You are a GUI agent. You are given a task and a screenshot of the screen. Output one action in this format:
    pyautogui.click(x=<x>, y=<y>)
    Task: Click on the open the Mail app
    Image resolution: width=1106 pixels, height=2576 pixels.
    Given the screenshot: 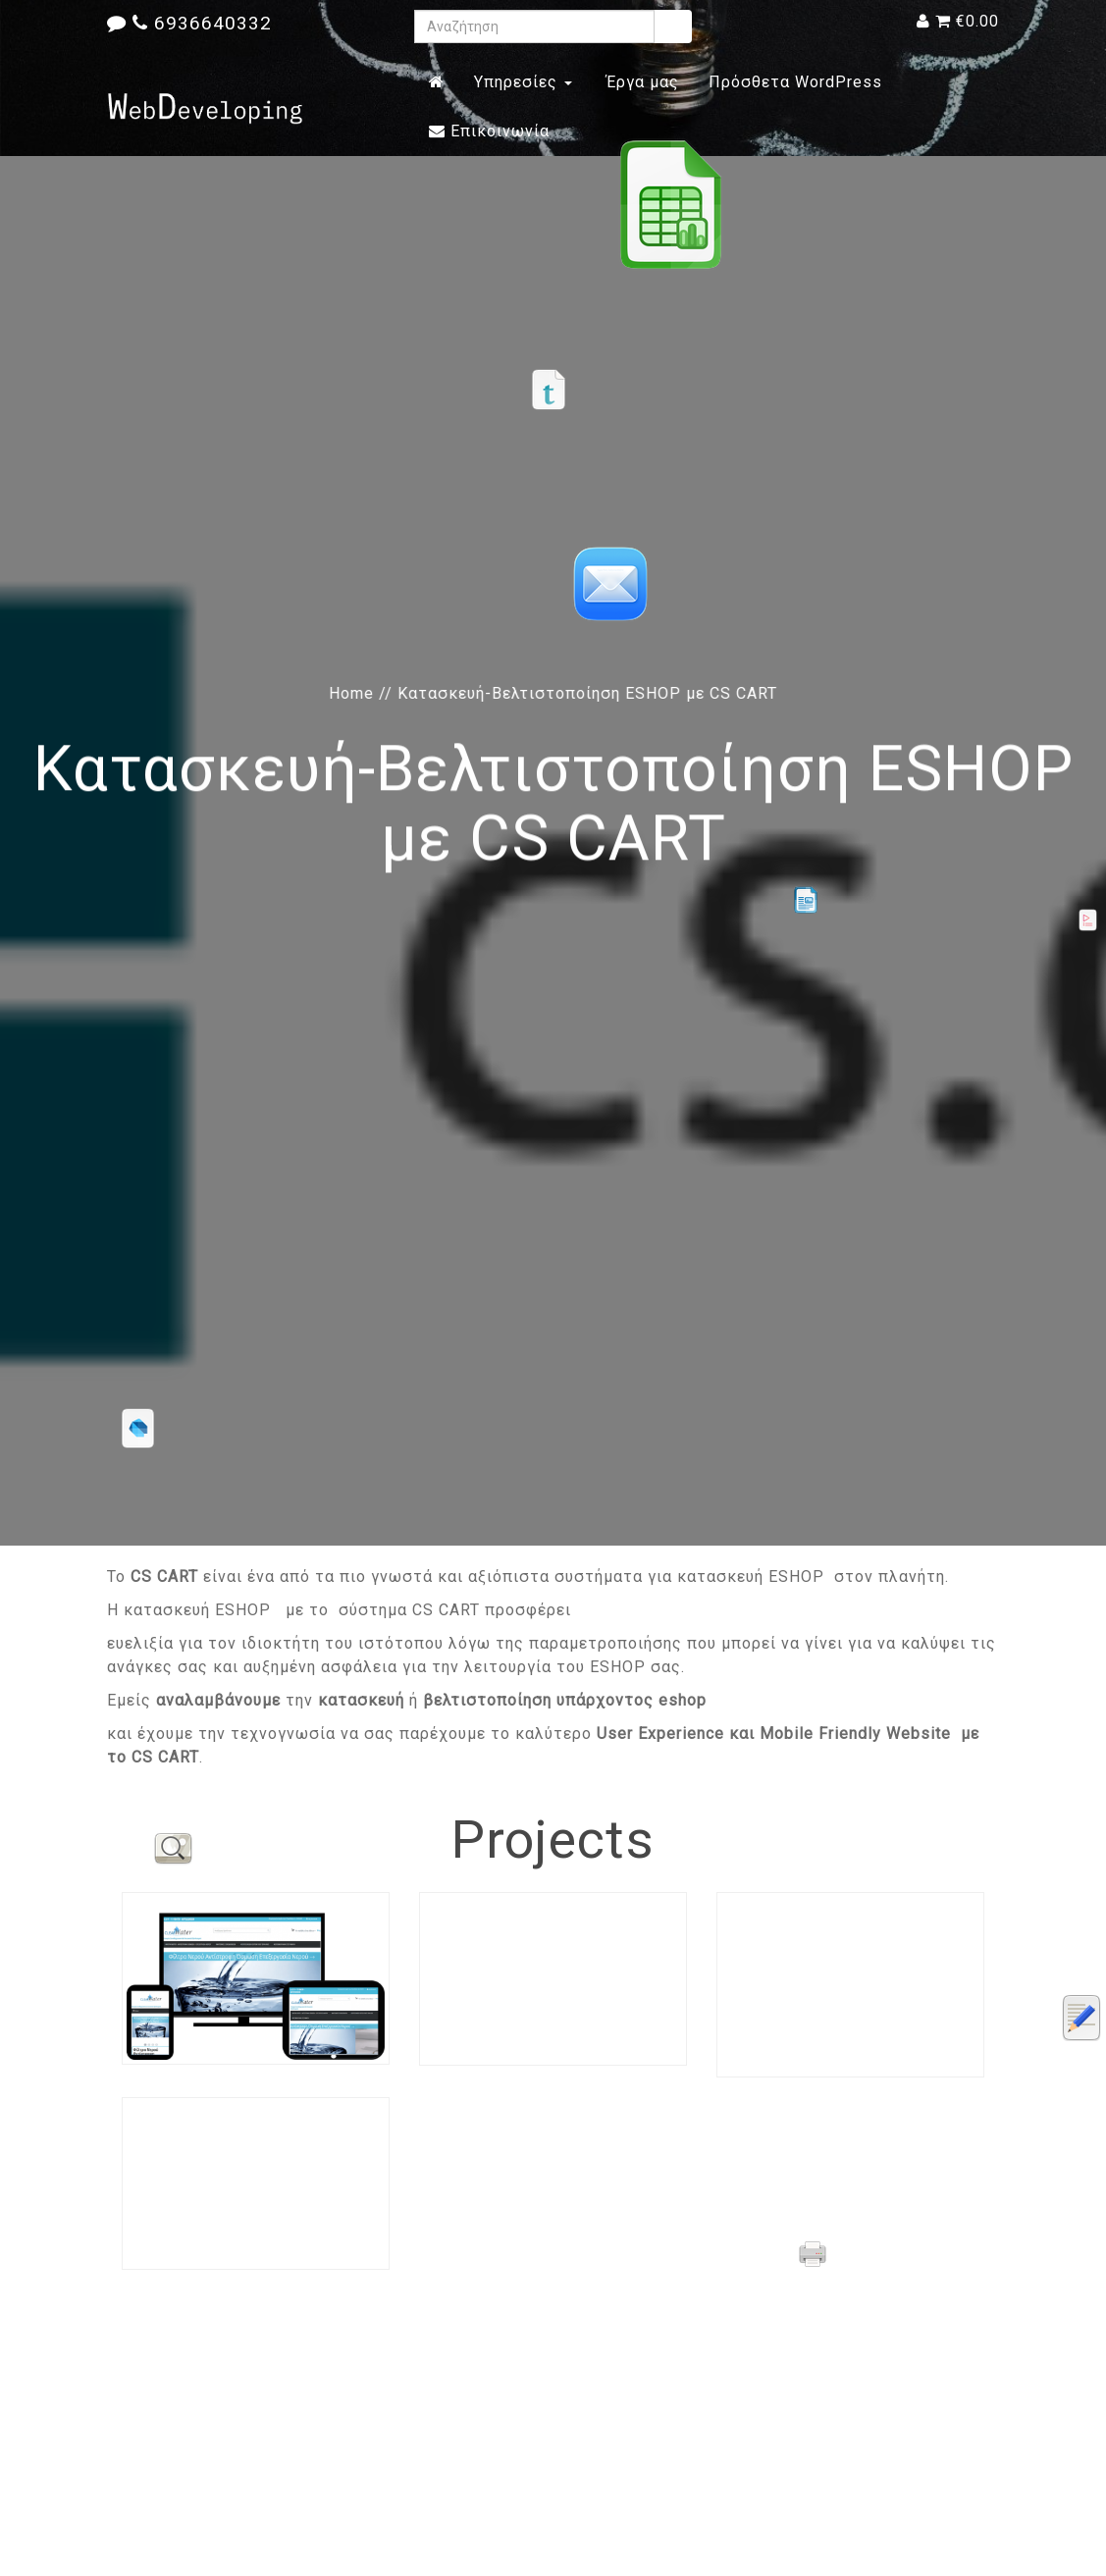 What is the action you would take?
    pyautogui.click(x=610, y=584)
    